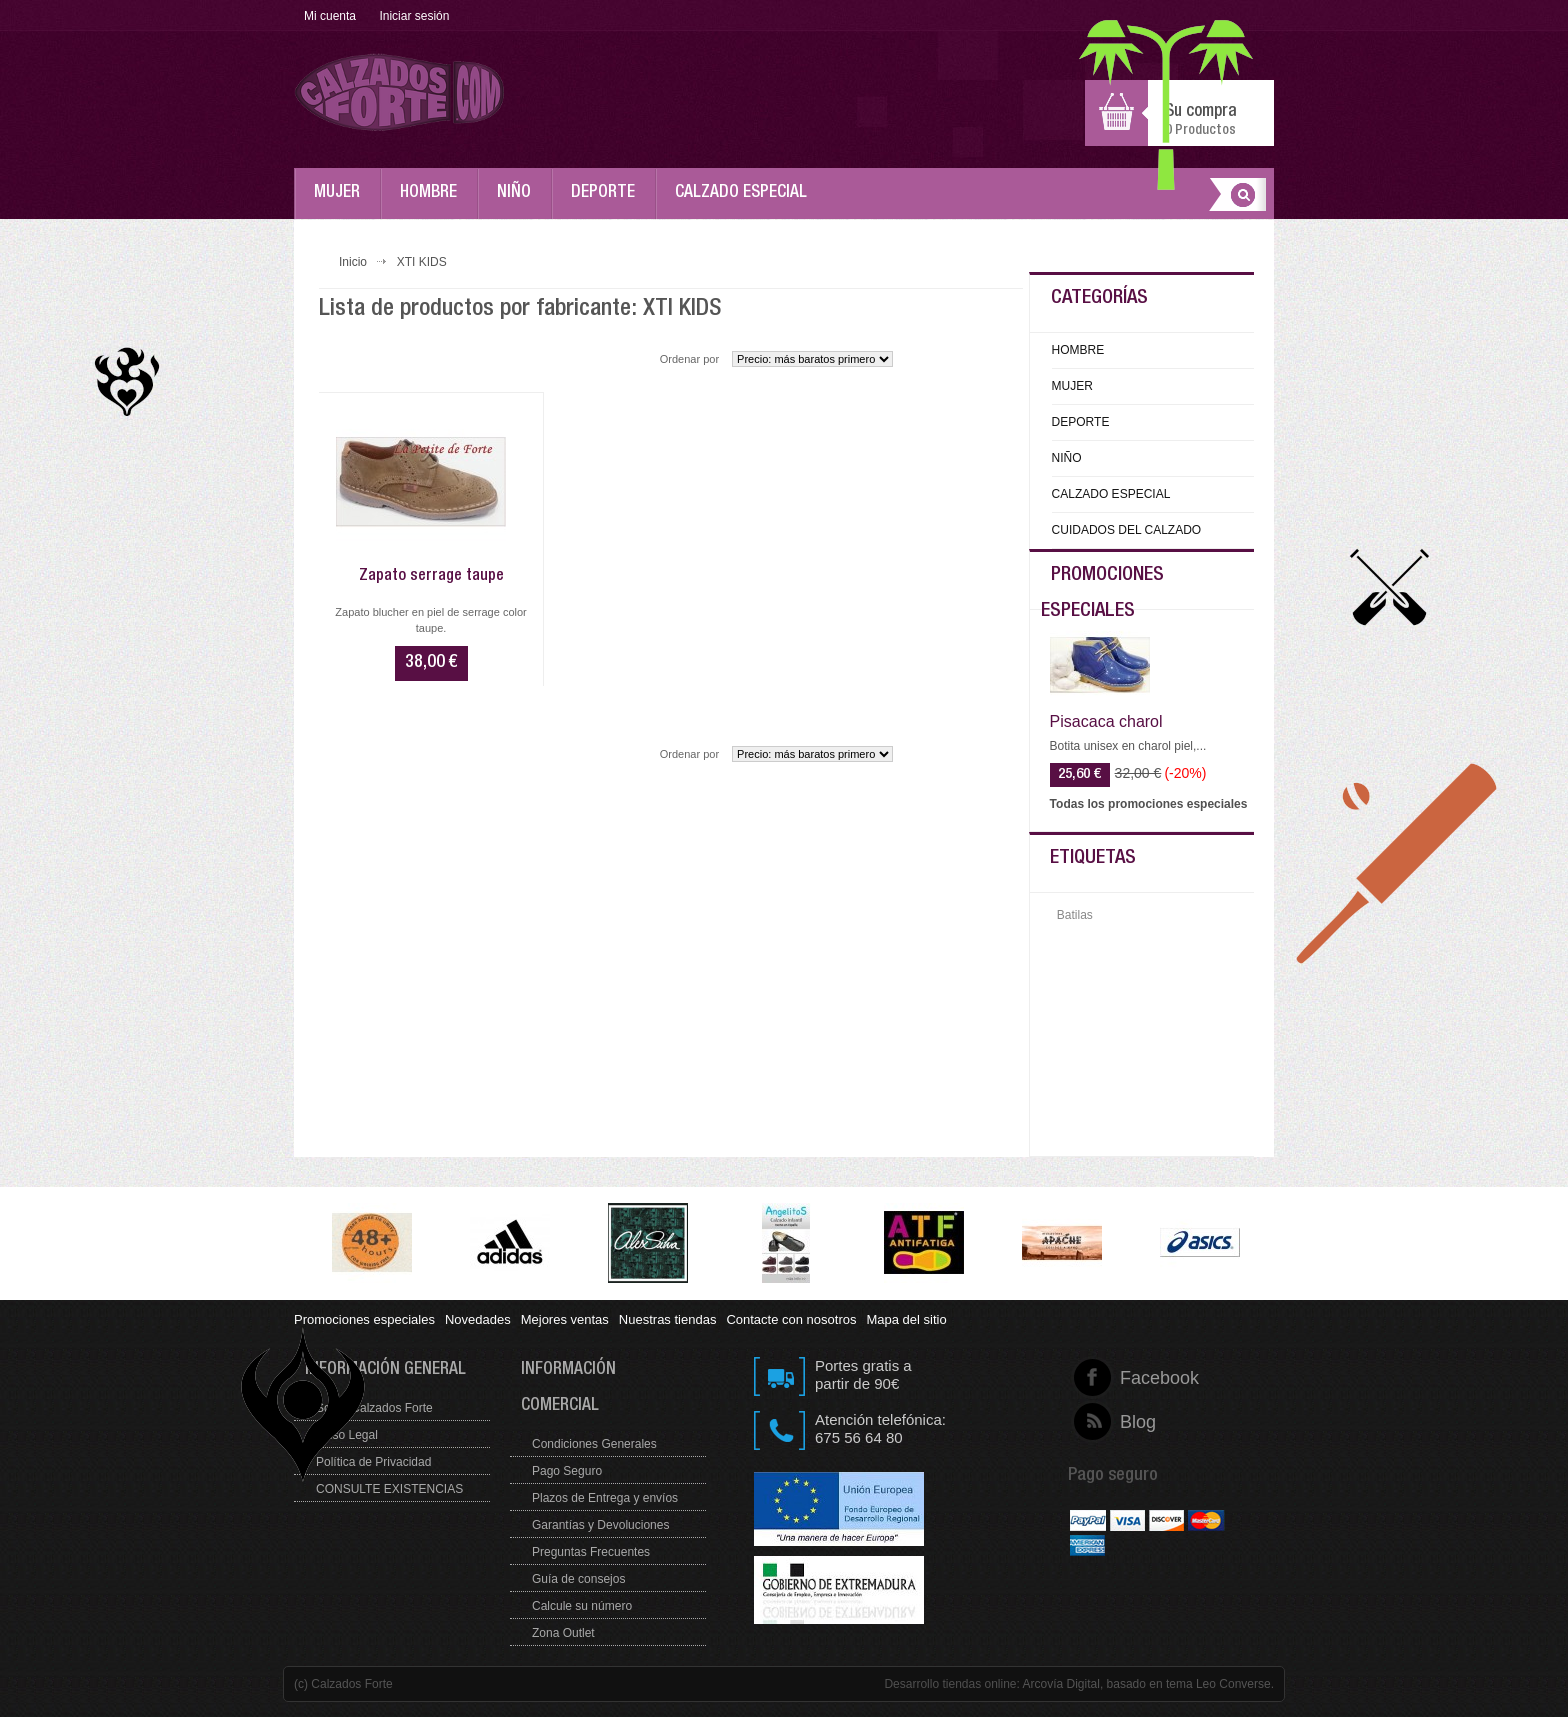  Describe the element at coordinates (1389, 588) in the screenshot. I see `access water sports or kayaking activities` at that location.